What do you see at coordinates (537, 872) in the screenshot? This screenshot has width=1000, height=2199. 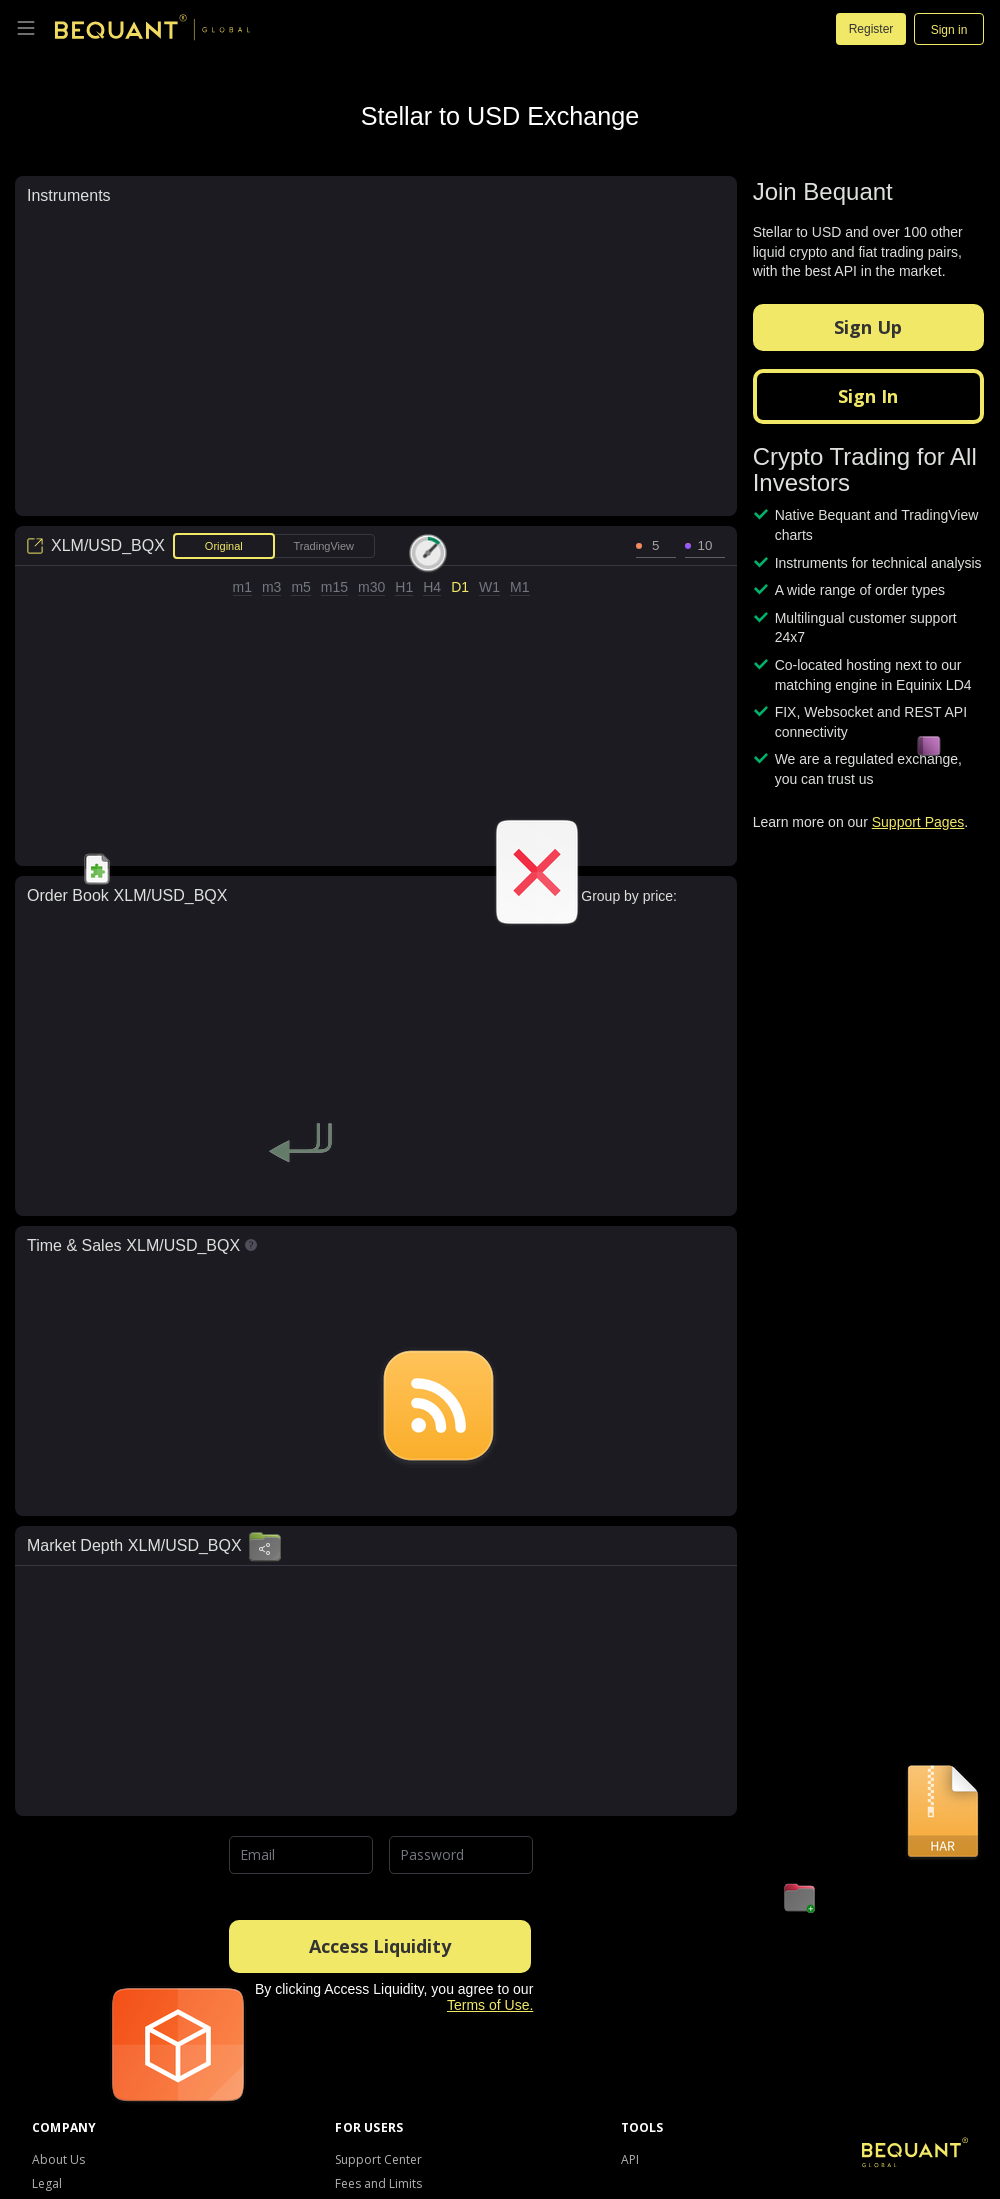 I see `indicates a broken or invalid symbolic link` at bounding box center [537, 872].